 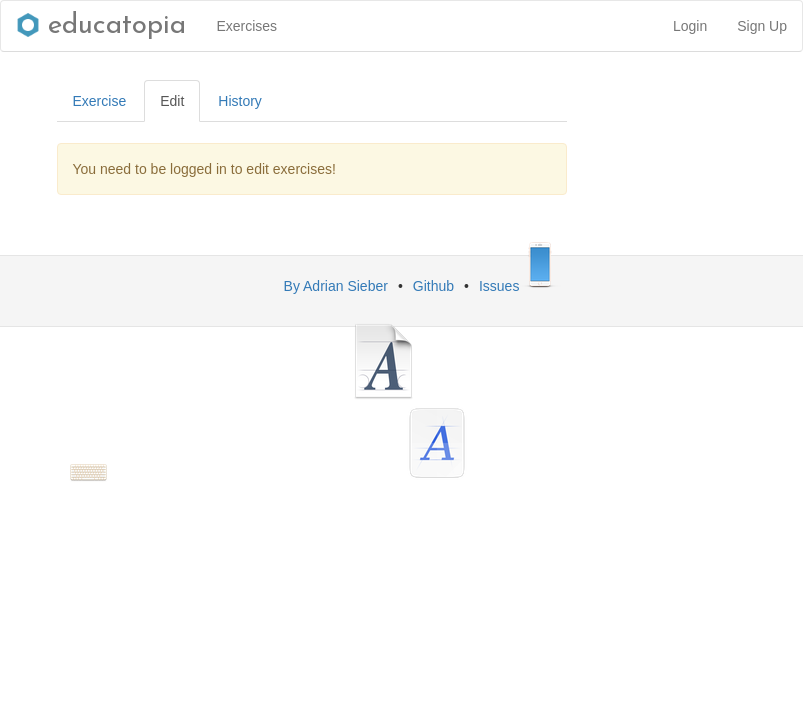 I want to click on indicates a connected iPhone device, so click(x=540, y=265).